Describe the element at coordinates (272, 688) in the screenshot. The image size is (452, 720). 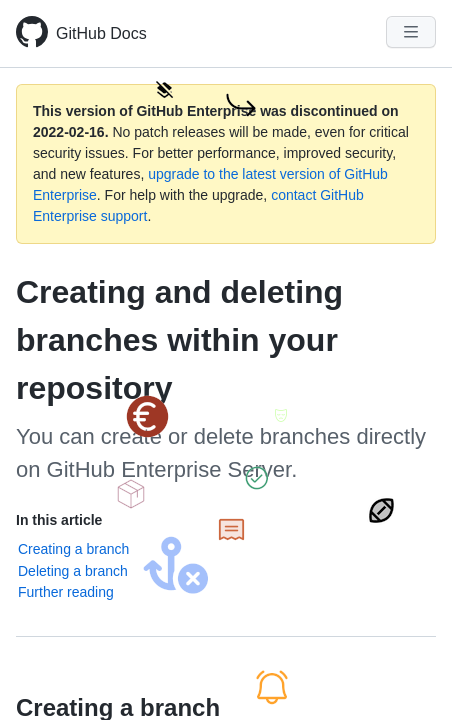
I see `view notifications` at that location.